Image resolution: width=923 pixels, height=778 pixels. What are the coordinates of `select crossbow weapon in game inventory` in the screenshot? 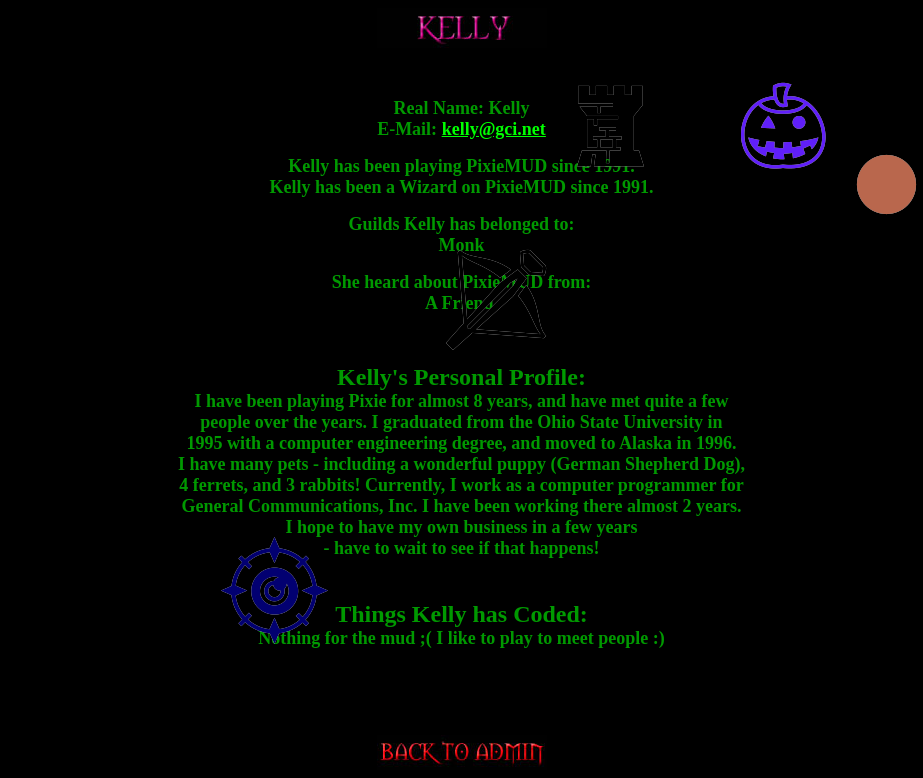 It's located at (495, 300).